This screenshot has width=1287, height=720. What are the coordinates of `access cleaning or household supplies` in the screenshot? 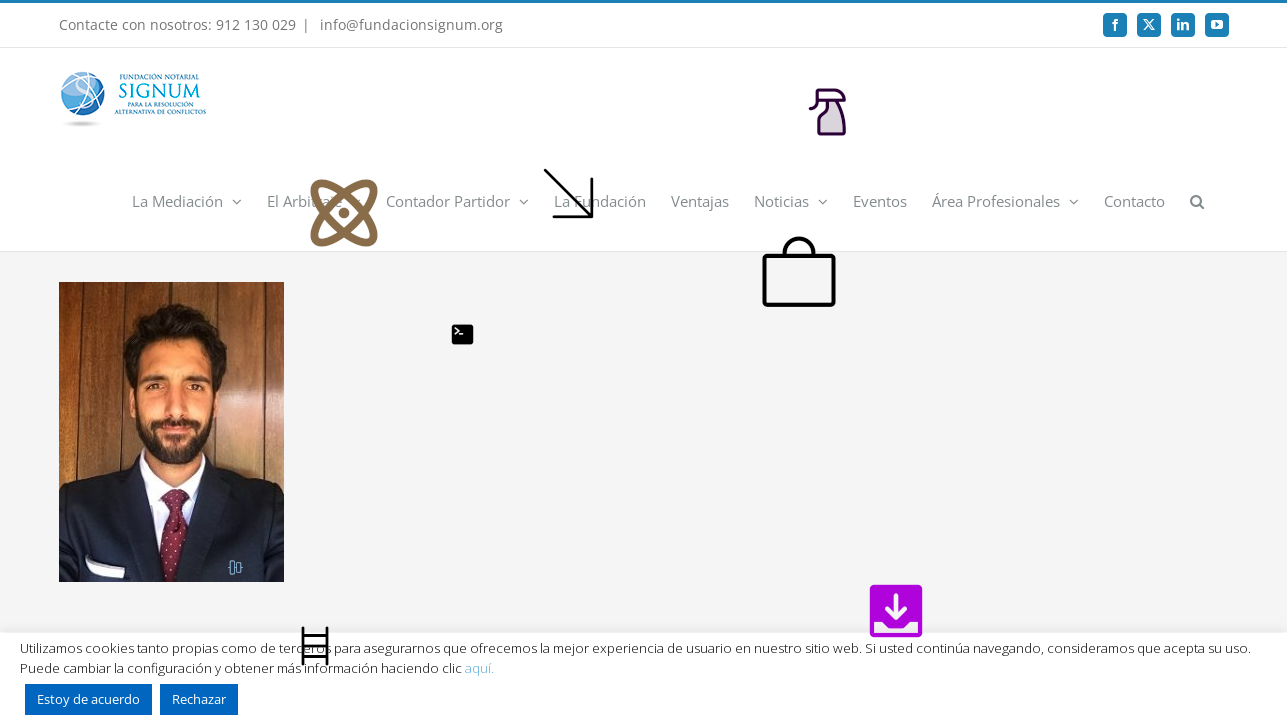 It's located at (829, 112).